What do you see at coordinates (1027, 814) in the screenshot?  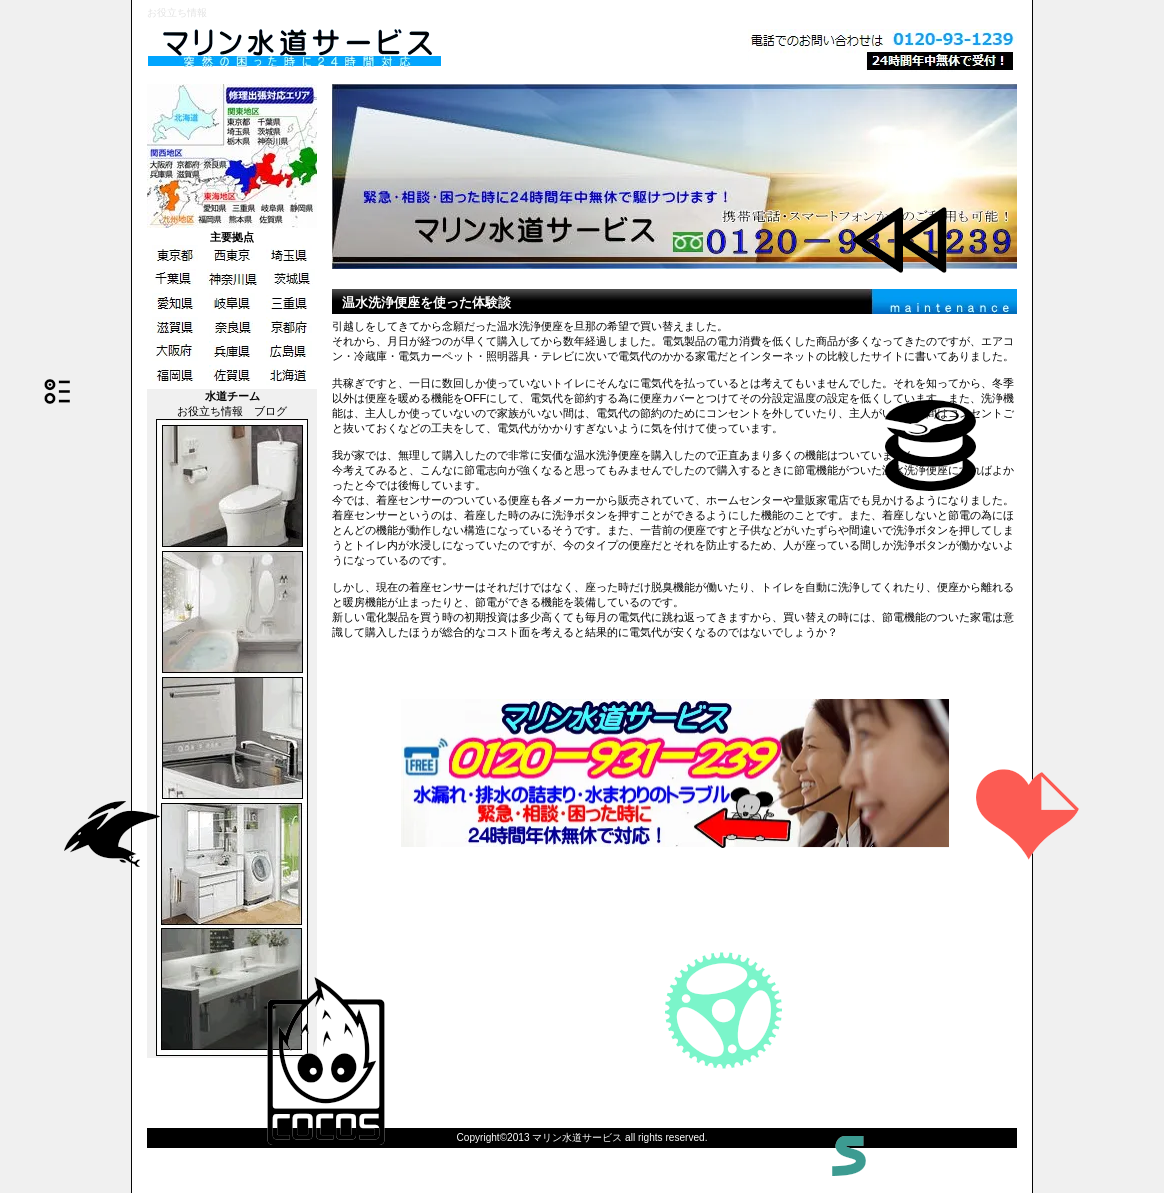 I see `open ilovepdf website or app` at bounding box center [1027, 814].